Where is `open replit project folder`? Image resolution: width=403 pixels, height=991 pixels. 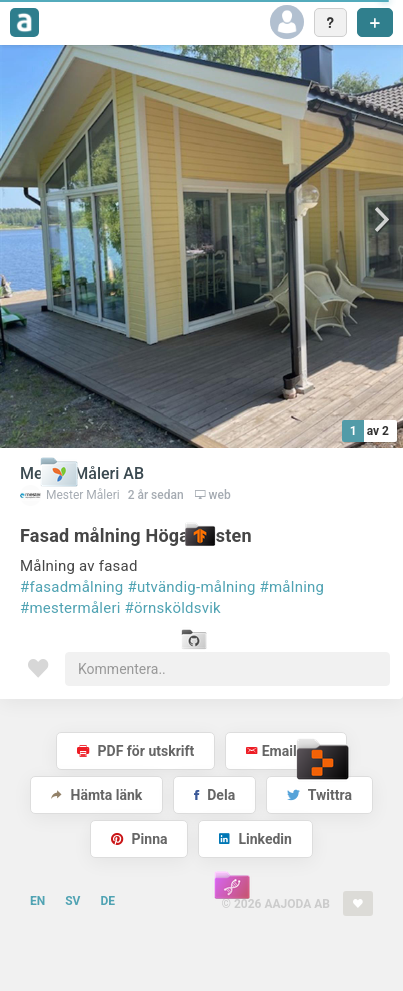
open replit project folder is located at coordinates (322, 760).